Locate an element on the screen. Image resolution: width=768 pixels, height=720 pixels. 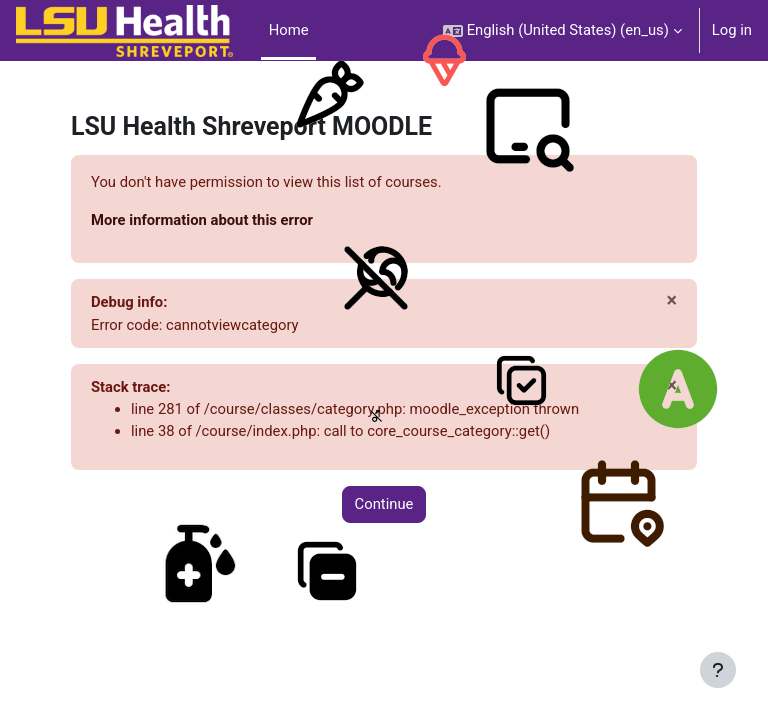
browse vegetable or produce category is located at coordinates (328, 95).